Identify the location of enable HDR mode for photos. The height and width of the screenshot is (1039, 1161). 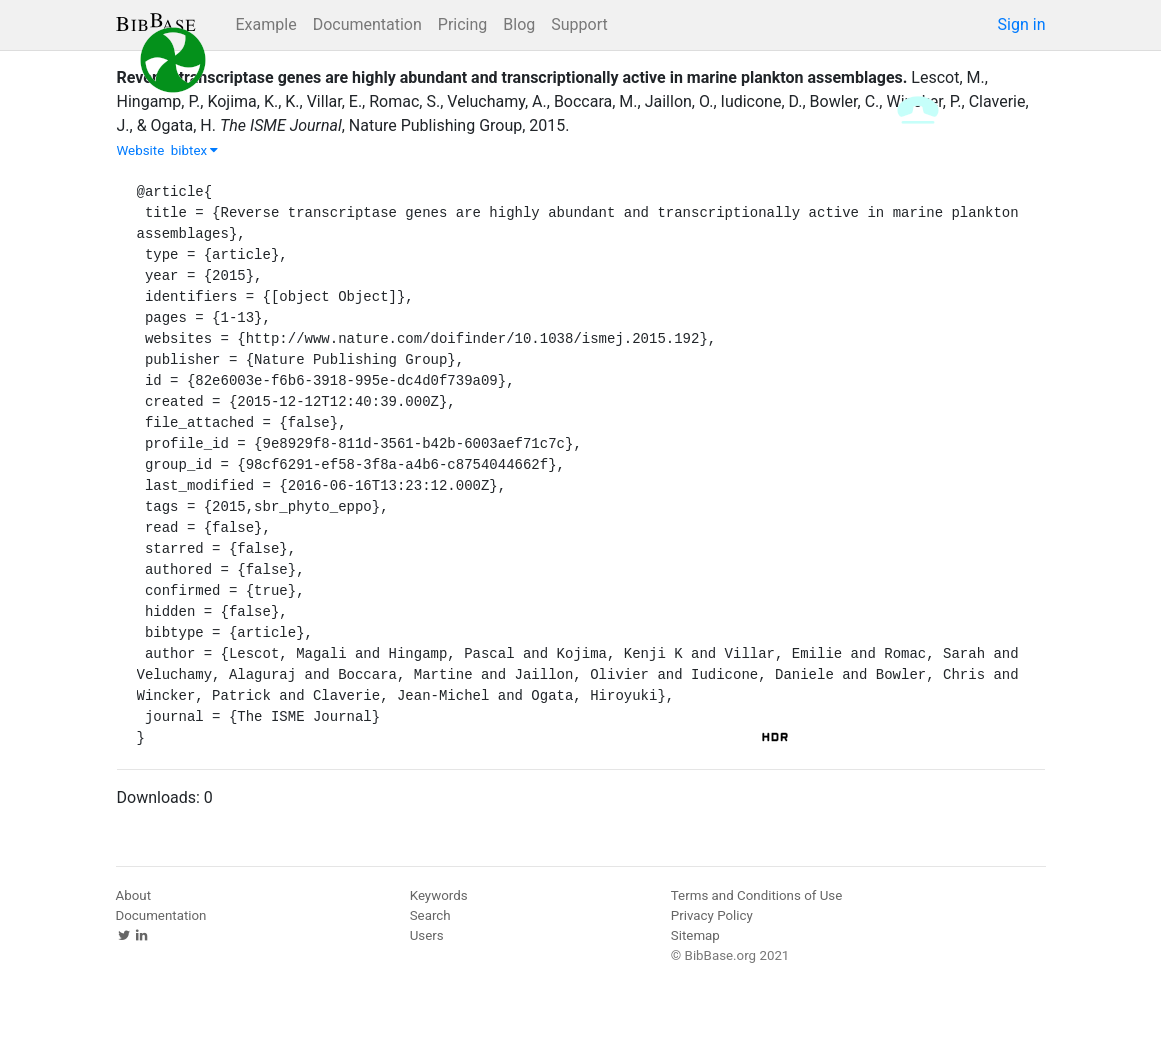
(775, 737).